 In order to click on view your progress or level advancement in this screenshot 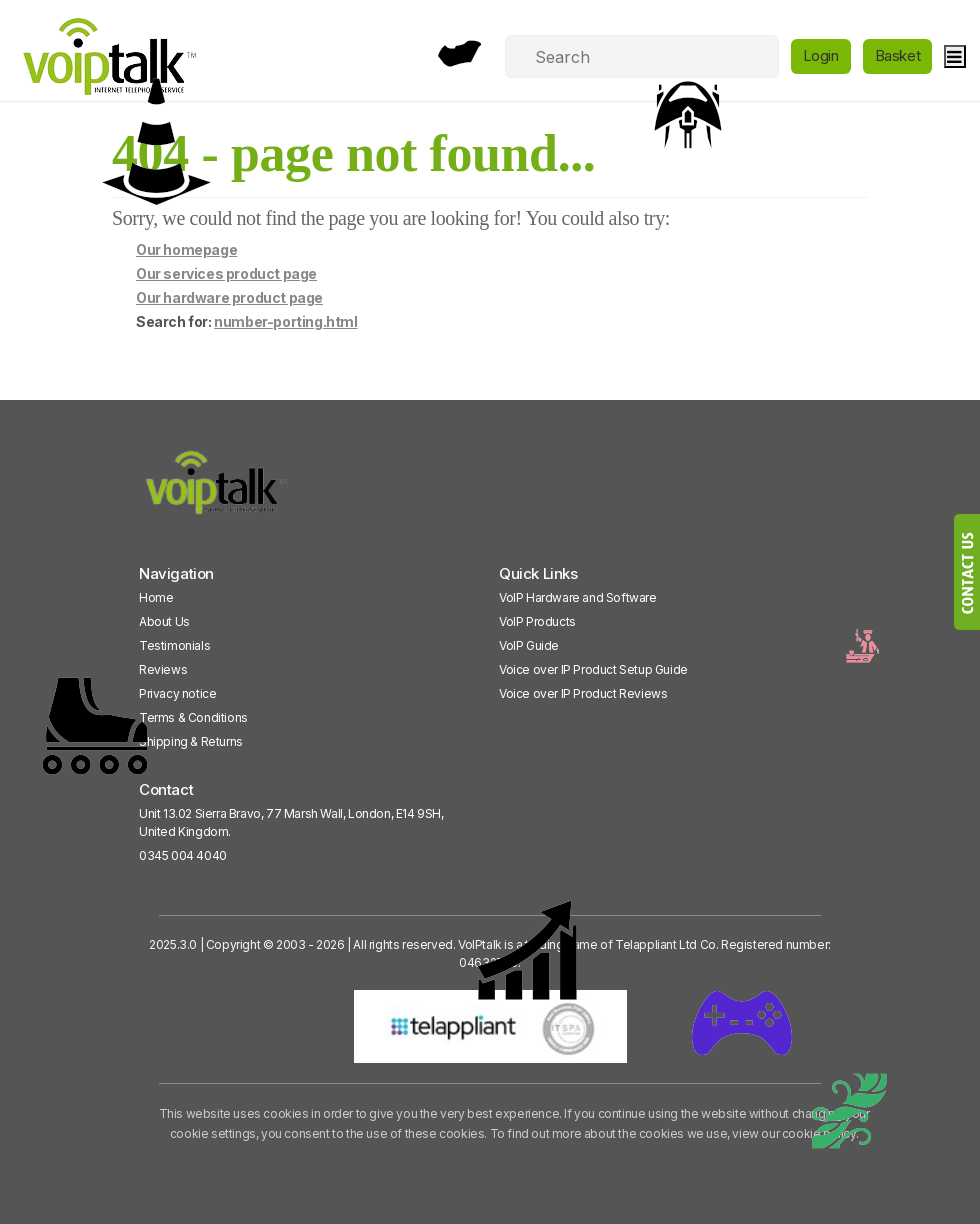, I will do `click(527, 950)`.